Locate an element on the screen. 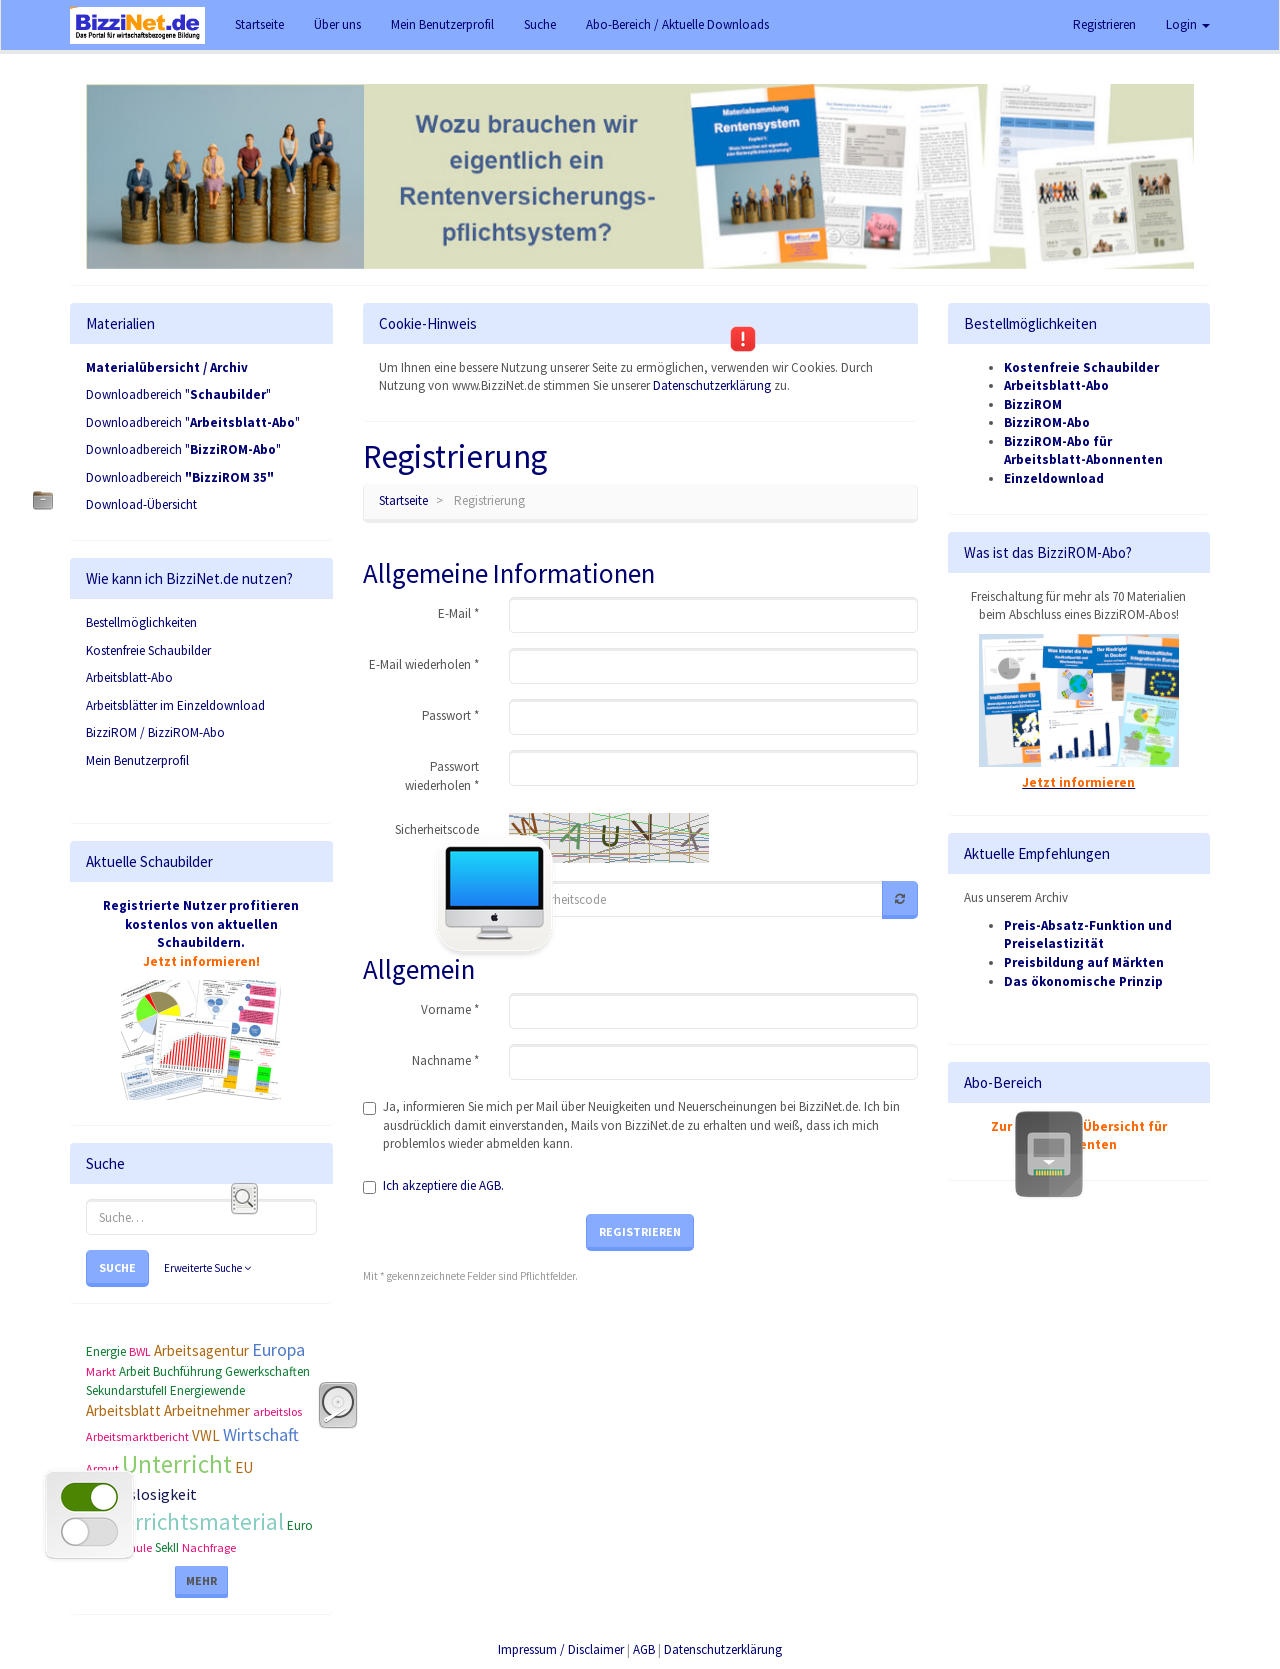 The height and width of the screenshot is (1669, 1280). gameboy ROM file type indicator is located at coordinates (1049, 1154).